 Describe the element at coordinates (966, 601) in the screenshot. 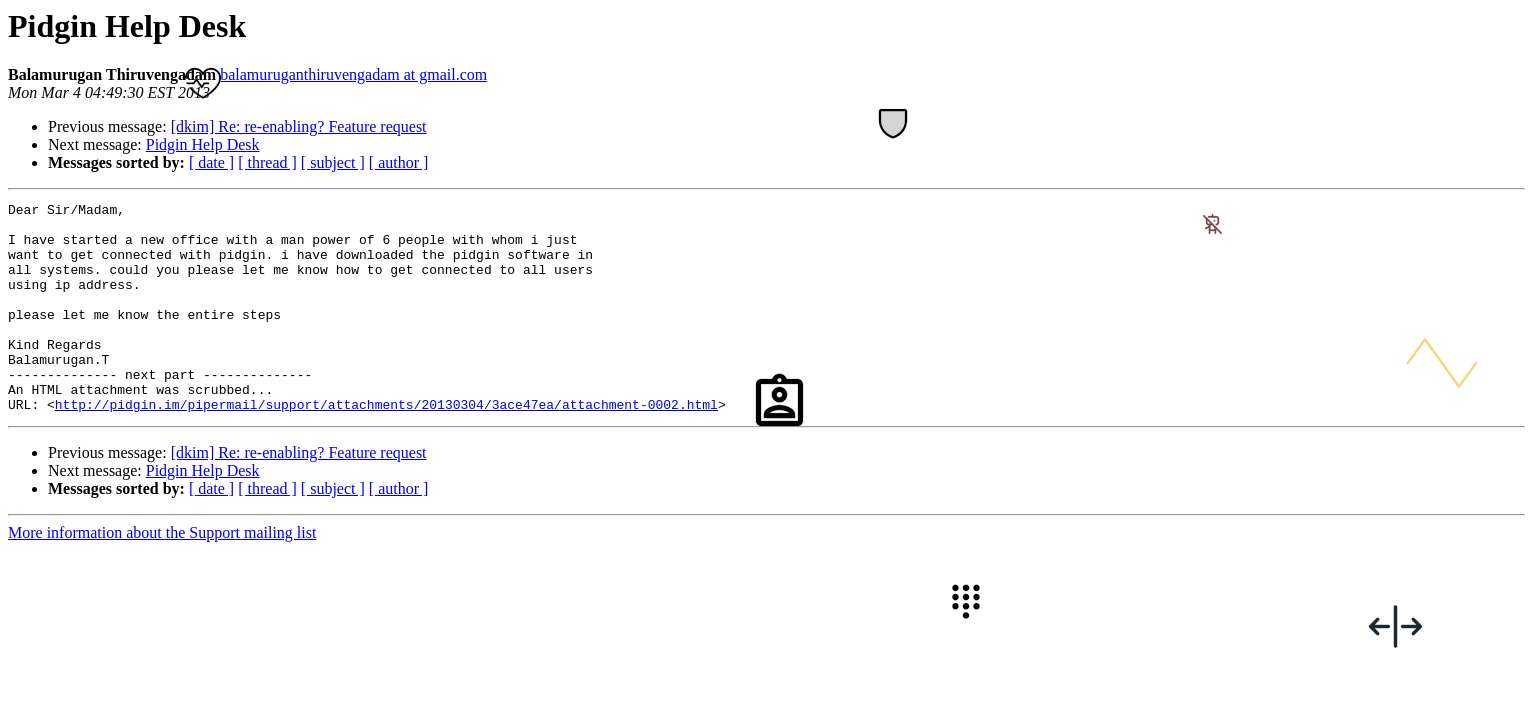

I see `open numeric keypad for input` at that location.